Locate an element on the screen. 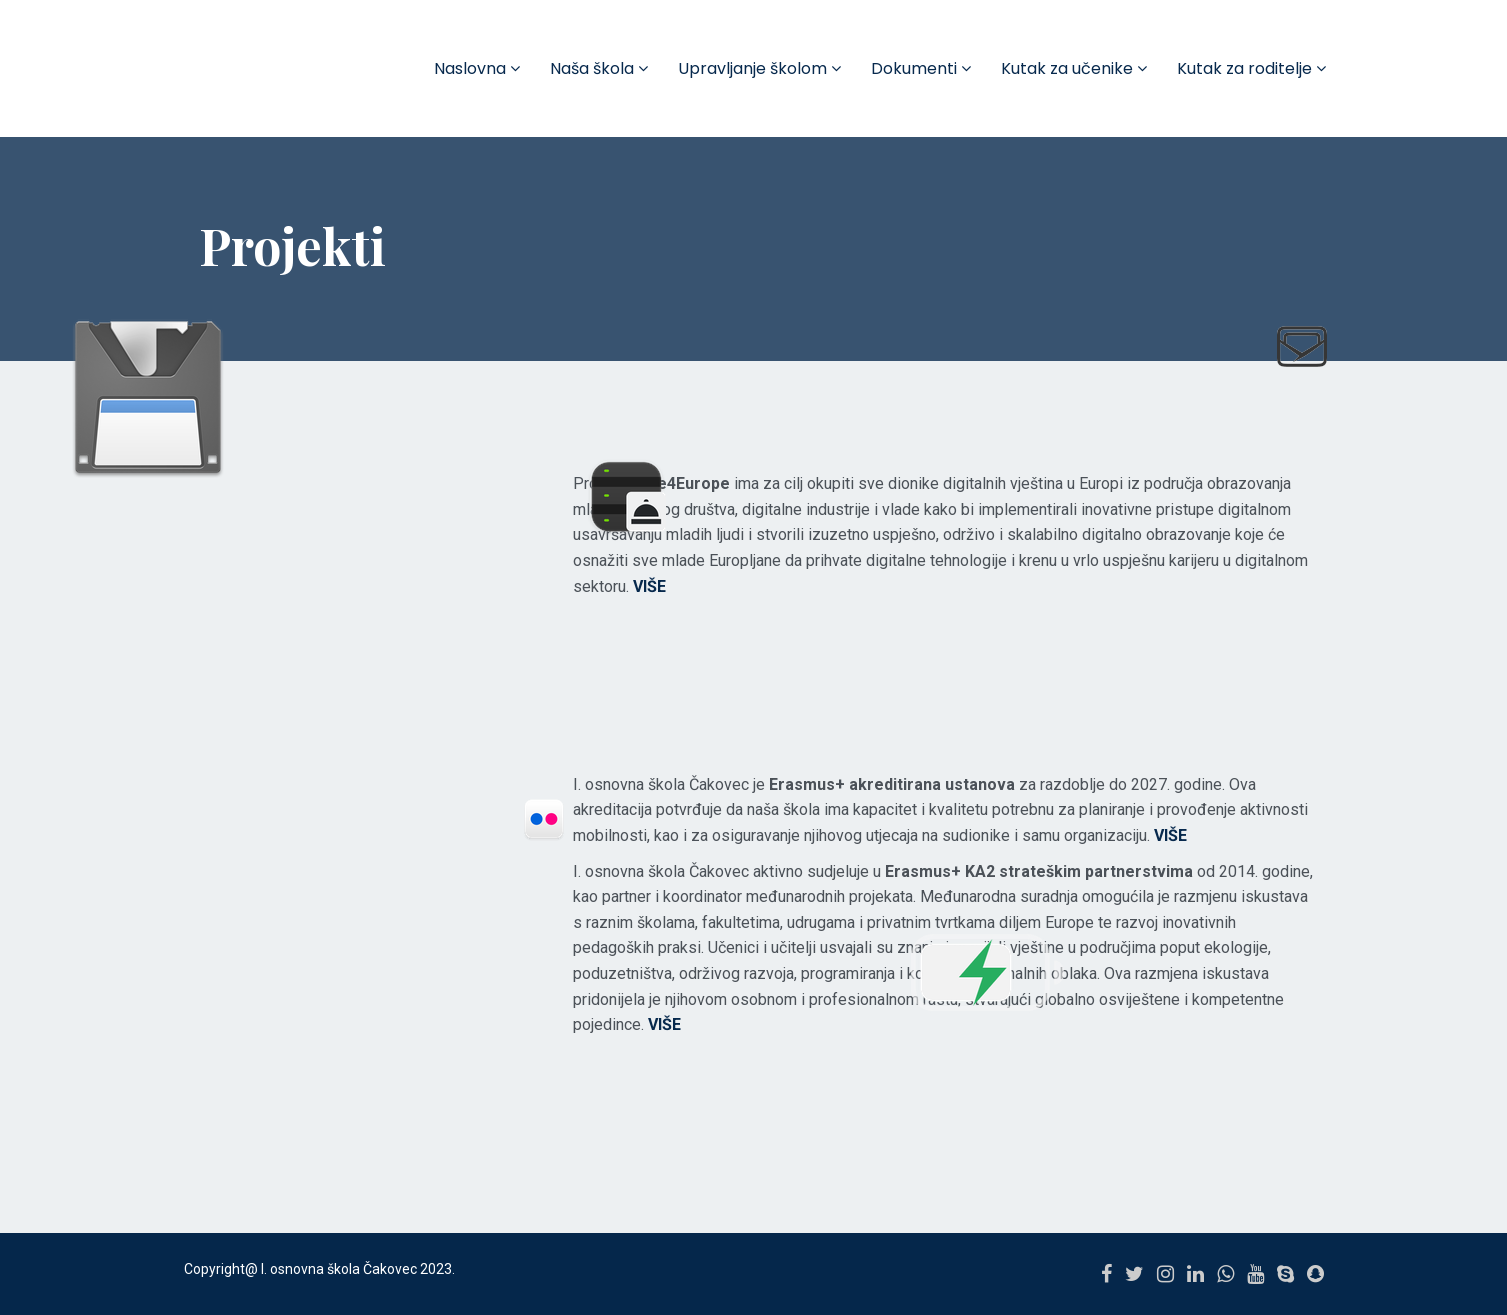  access superdisk or floppy drive storage is located at coordinates (148, 399).